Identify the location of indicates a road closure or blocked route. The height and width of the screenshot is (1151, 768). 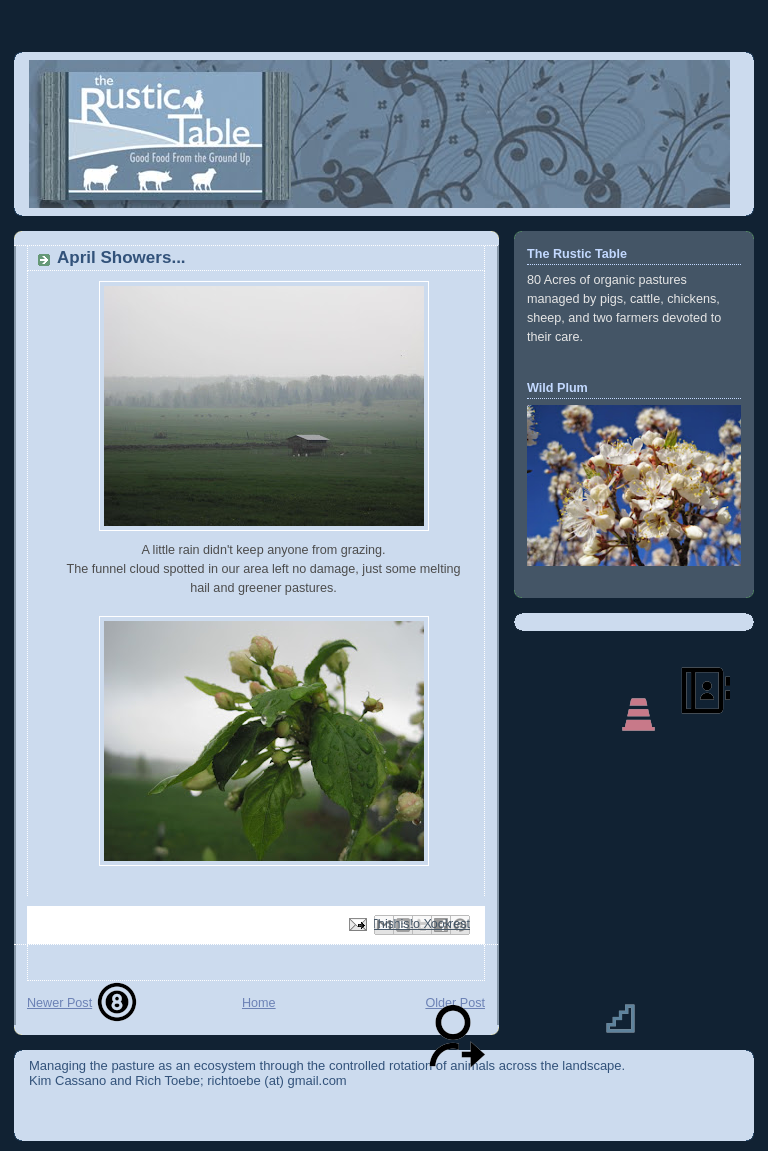
(638, 714).